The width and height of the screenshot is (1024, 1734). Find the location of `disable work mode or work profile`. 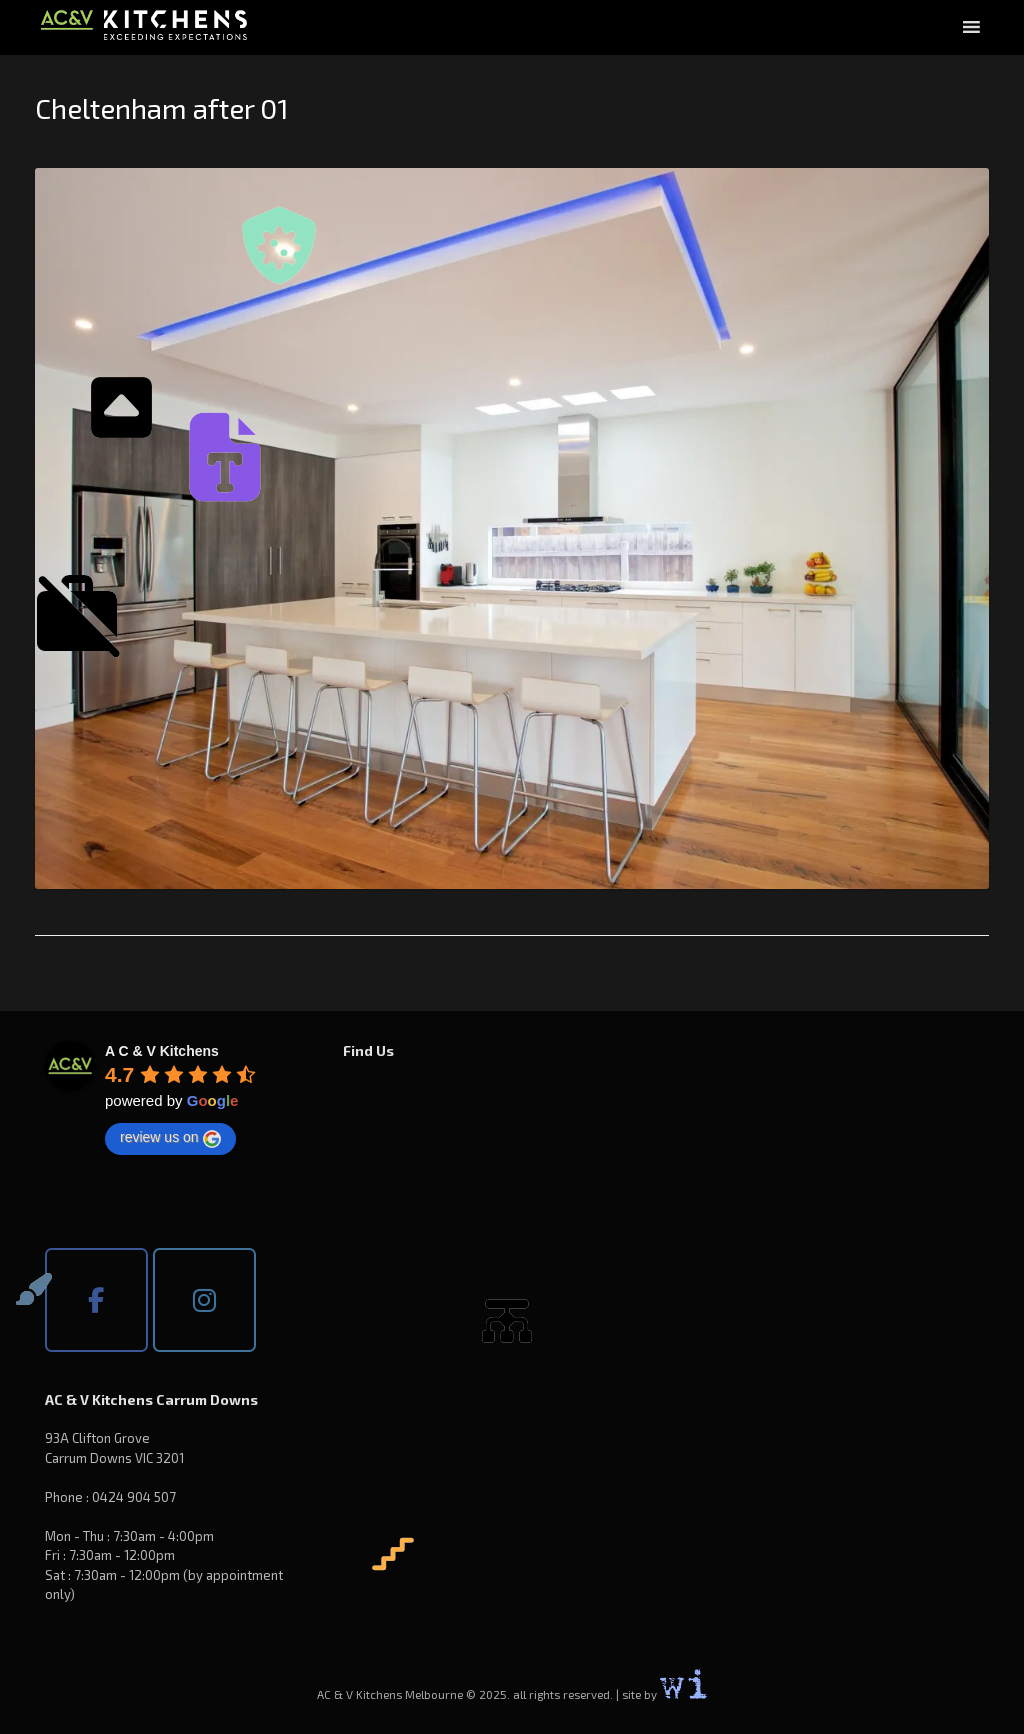

disable work mode or work profile is located at coordinates (77, 615).